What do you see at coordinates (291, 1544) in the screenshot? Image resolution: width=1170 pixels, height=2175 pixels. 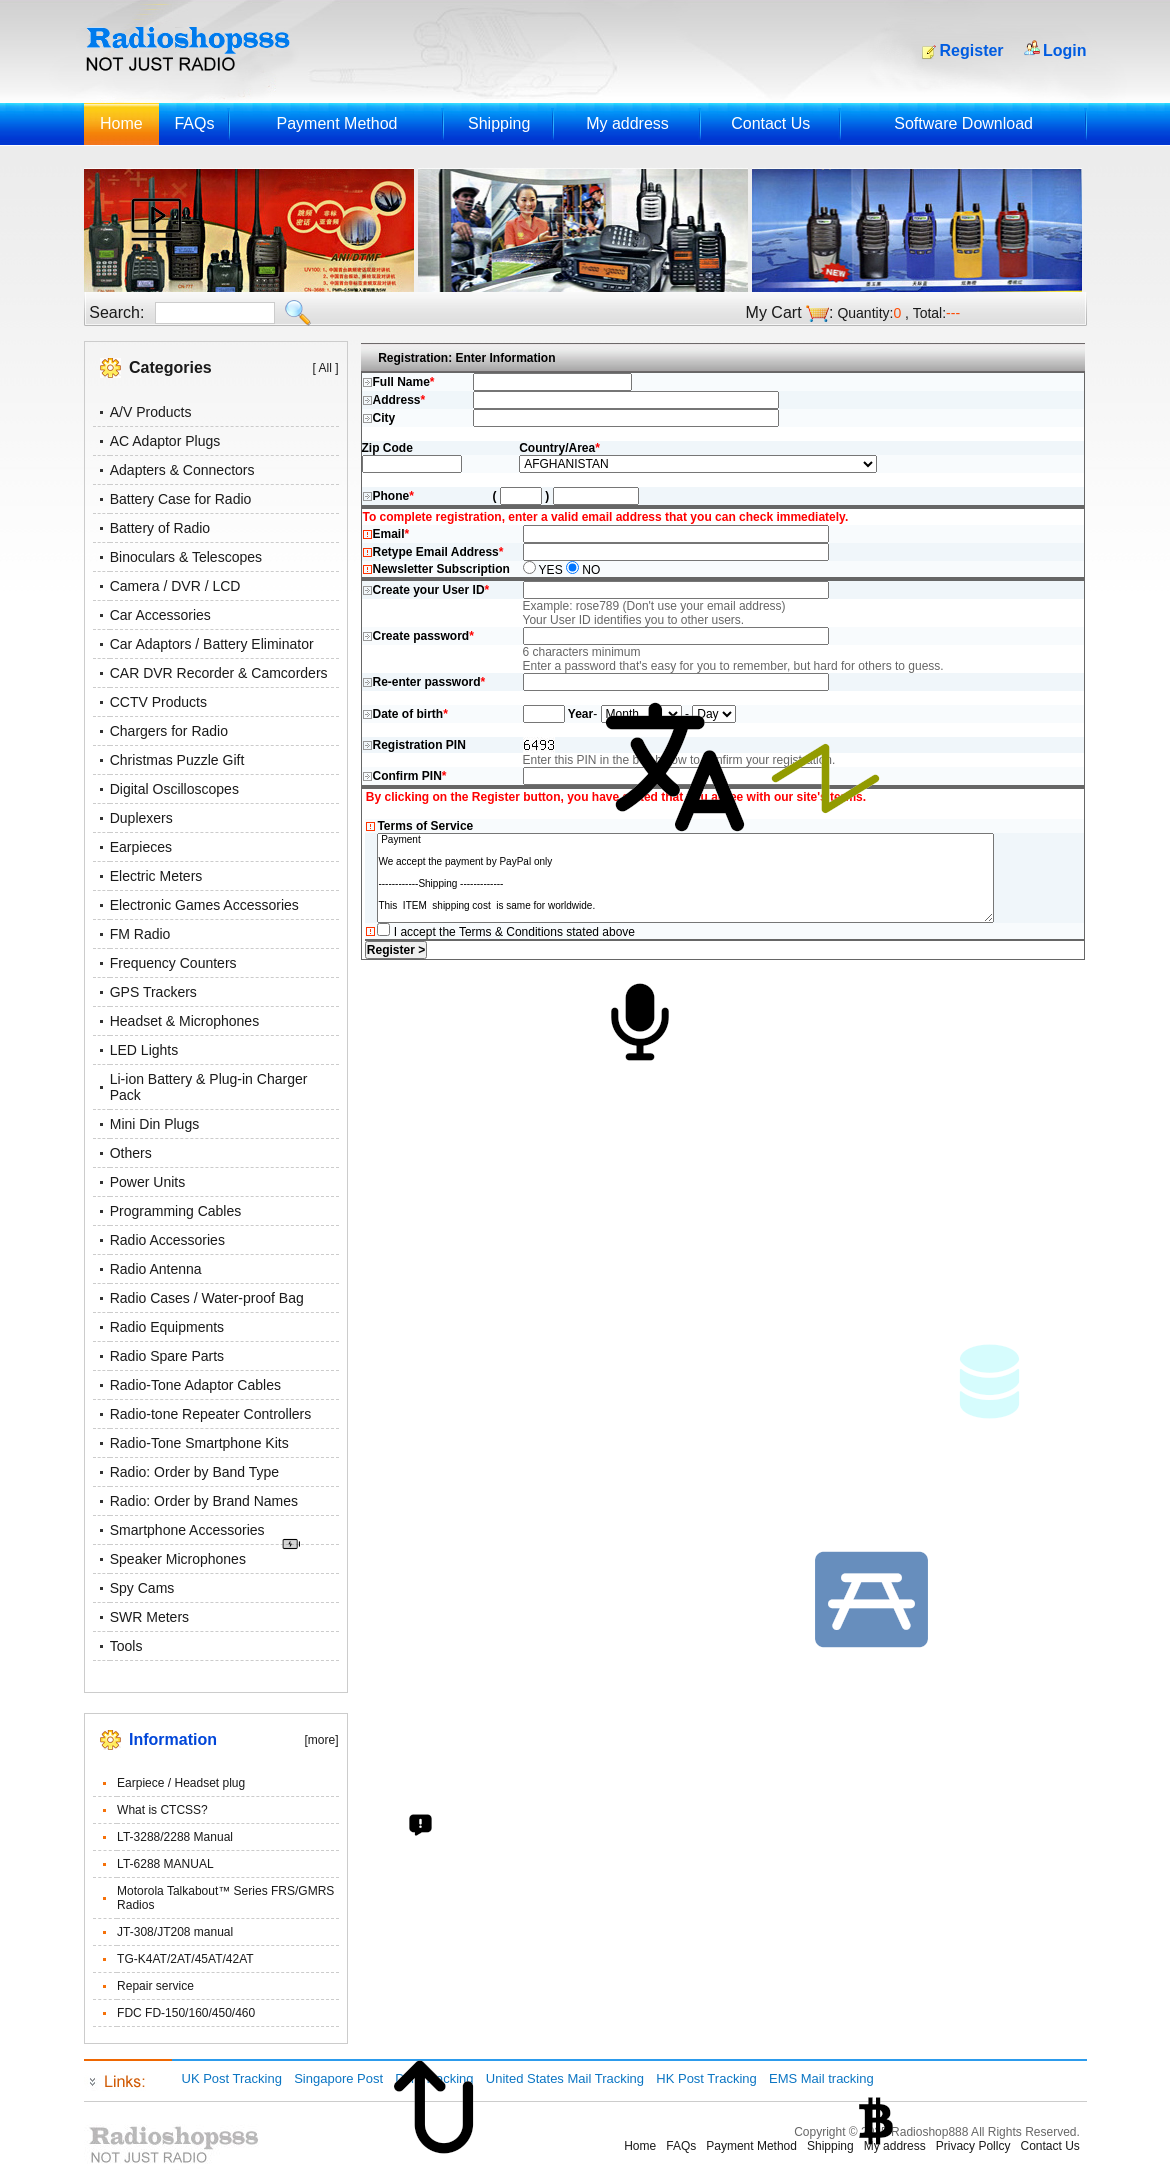 I see `indicates device is currently charging` at bounding box center [291, 1544].